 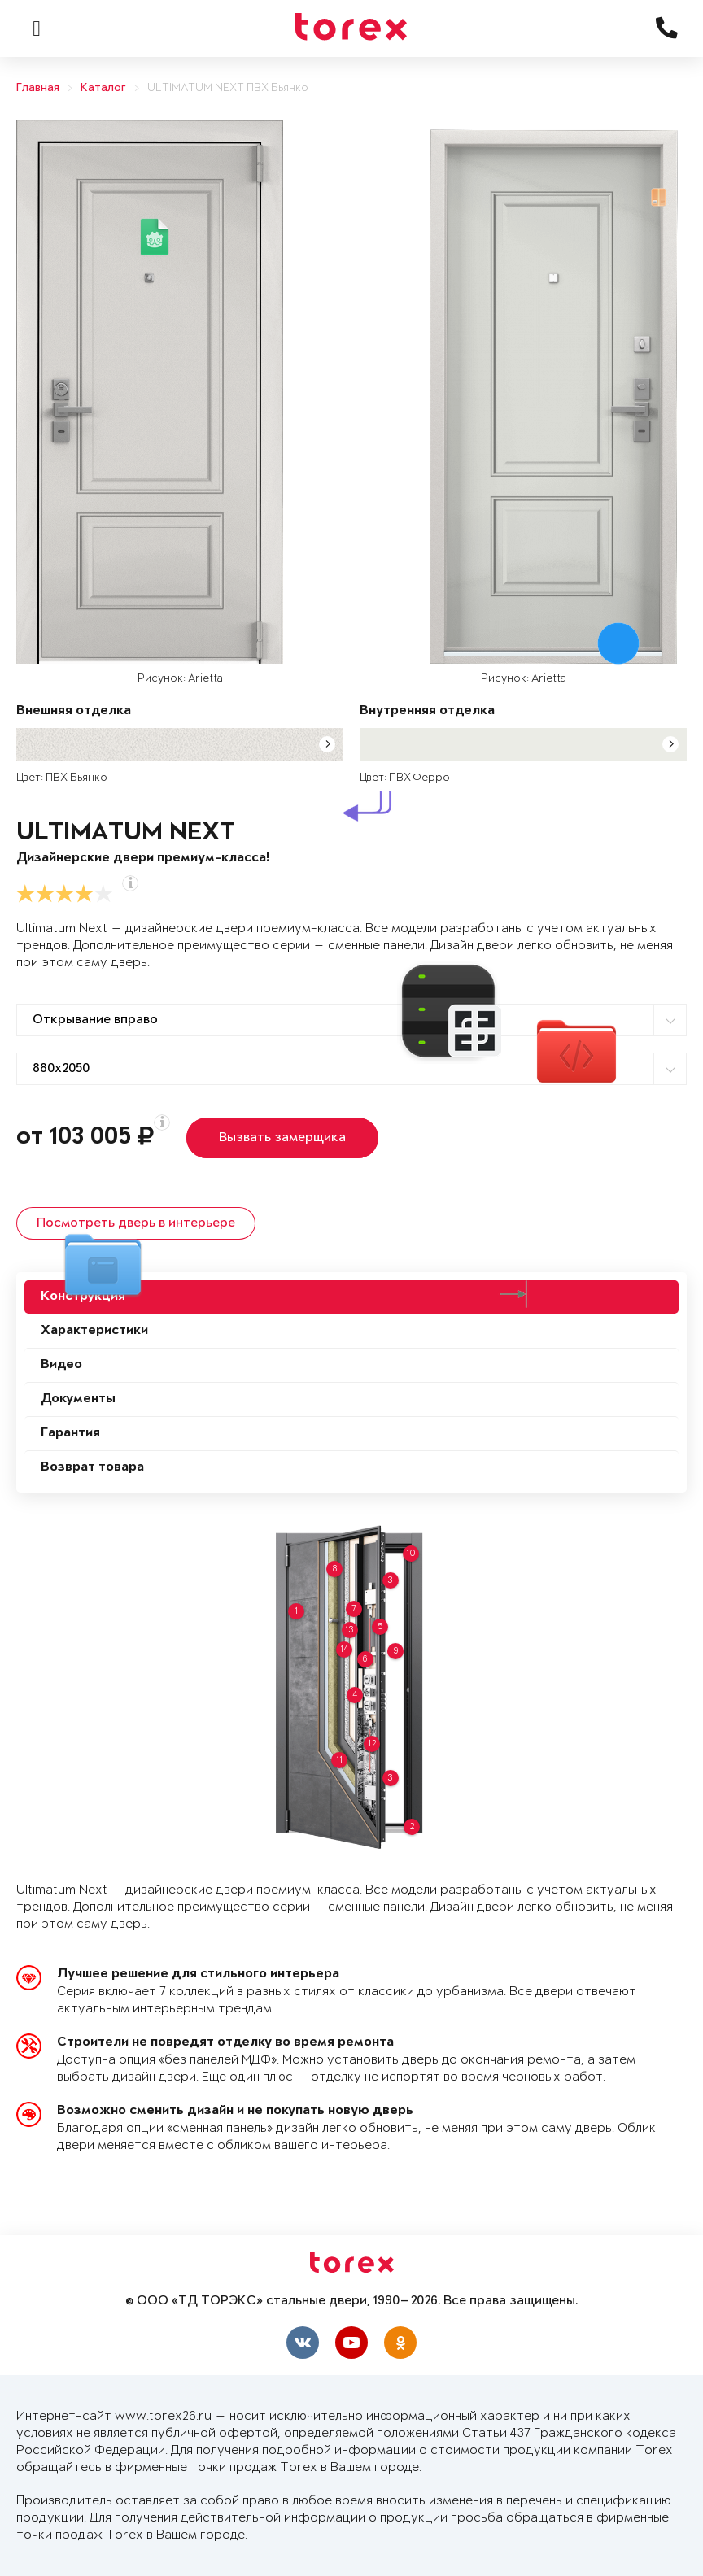 What do you see at coordinates (576, 1051) in the screenshot?
I see `open folder containing code or development files` at bounding box center [576, 1051].